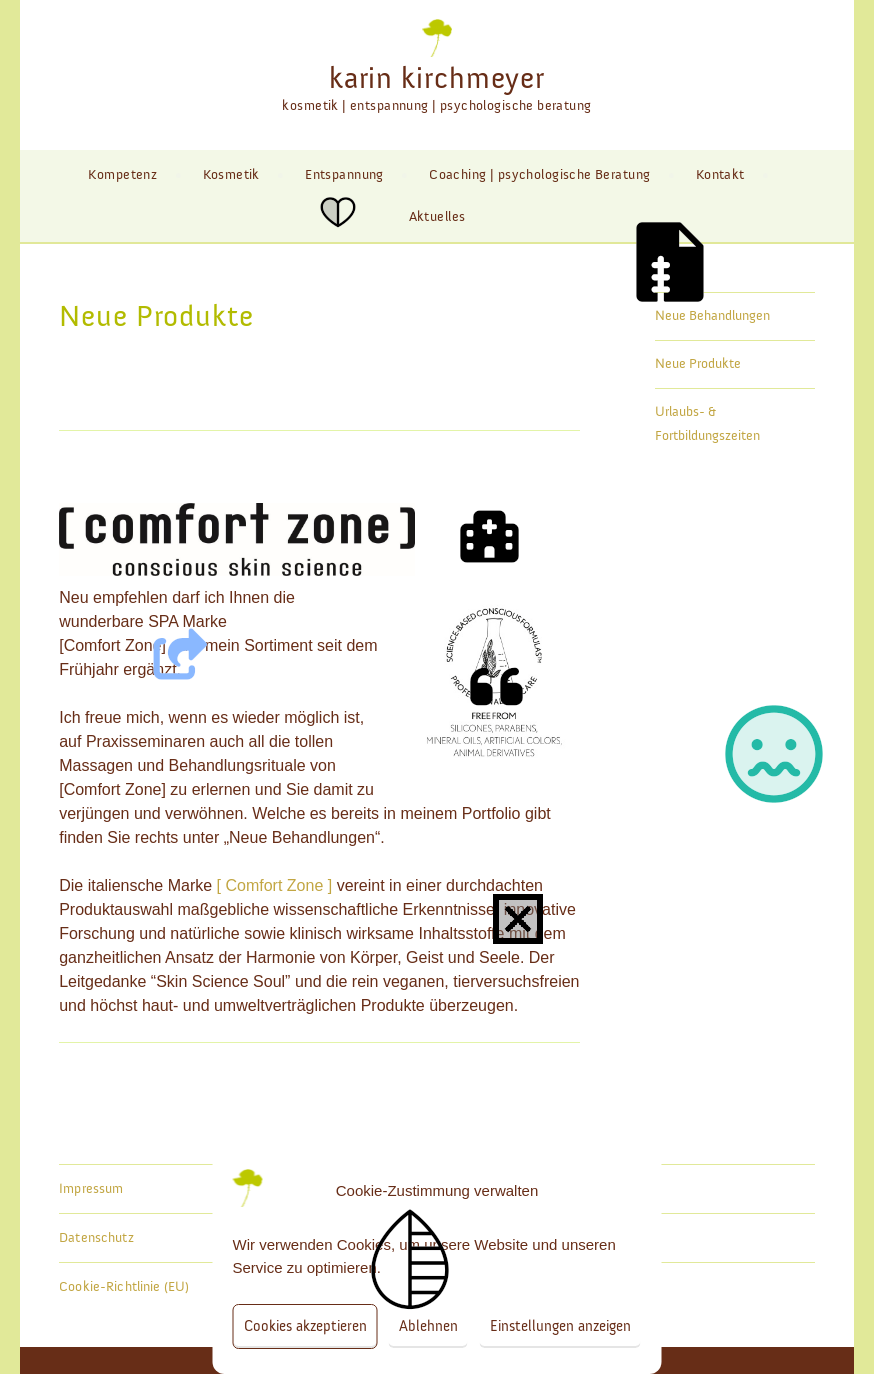  Describe the element at coordinates (670, 262) in the screenshot. I see `access compressed or archived files` at that location.